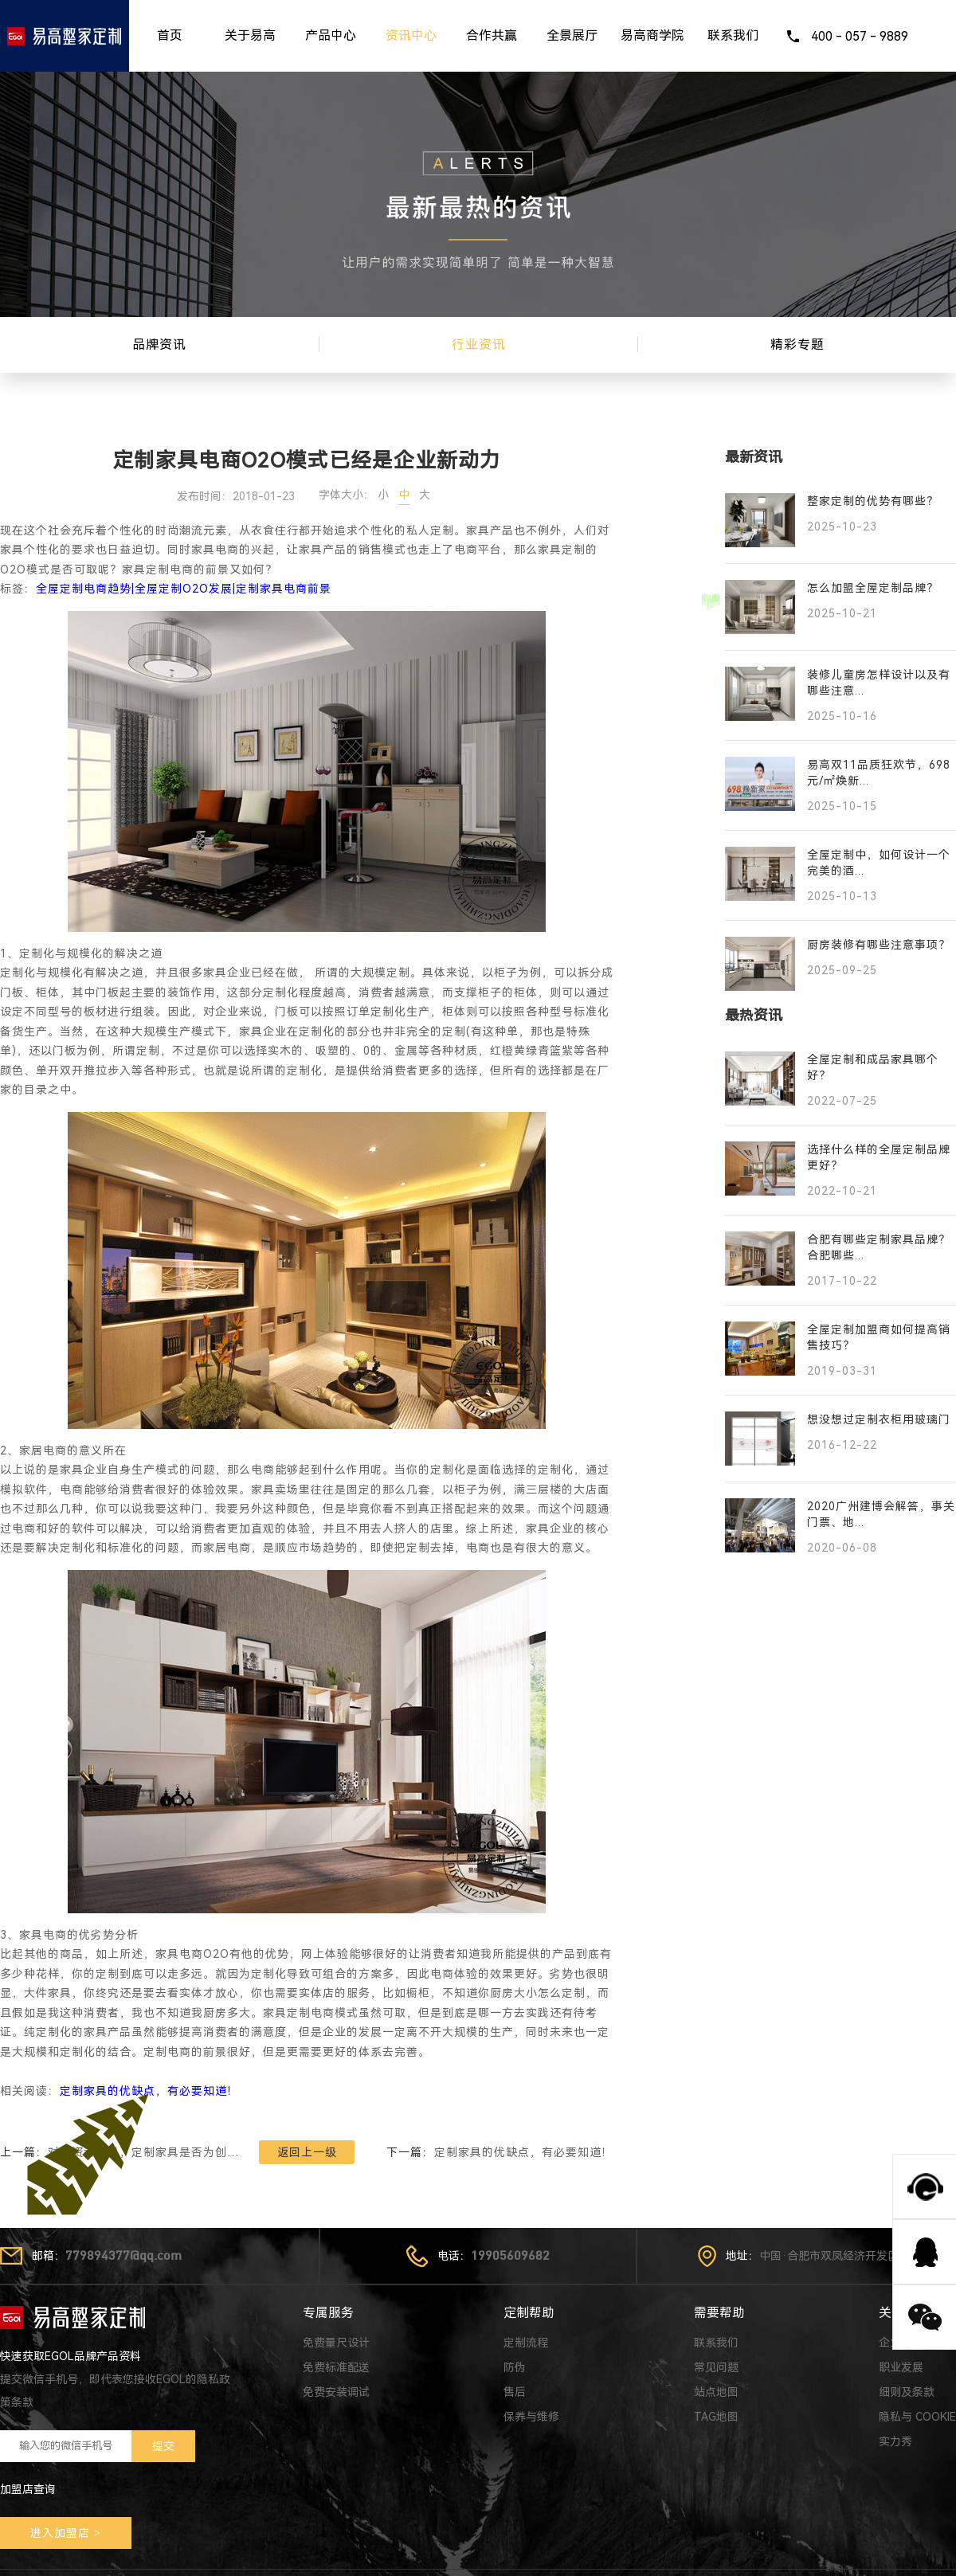 The width and height of the screenshot is (956, 2576). I want to click on save current page as a bookmark, so click(711, 601).